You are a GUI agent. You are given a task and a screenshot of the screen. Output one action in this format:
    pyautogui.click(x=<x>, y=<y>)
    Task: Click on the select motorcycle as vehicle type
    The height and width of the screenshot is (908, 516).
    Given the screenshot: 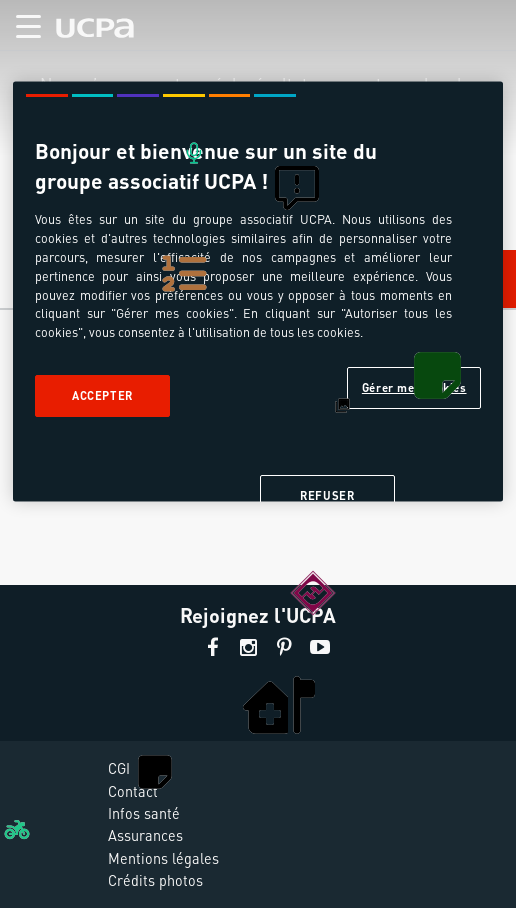 What is the action you would take?
    pyautogui.click(x=17, y=830)
    